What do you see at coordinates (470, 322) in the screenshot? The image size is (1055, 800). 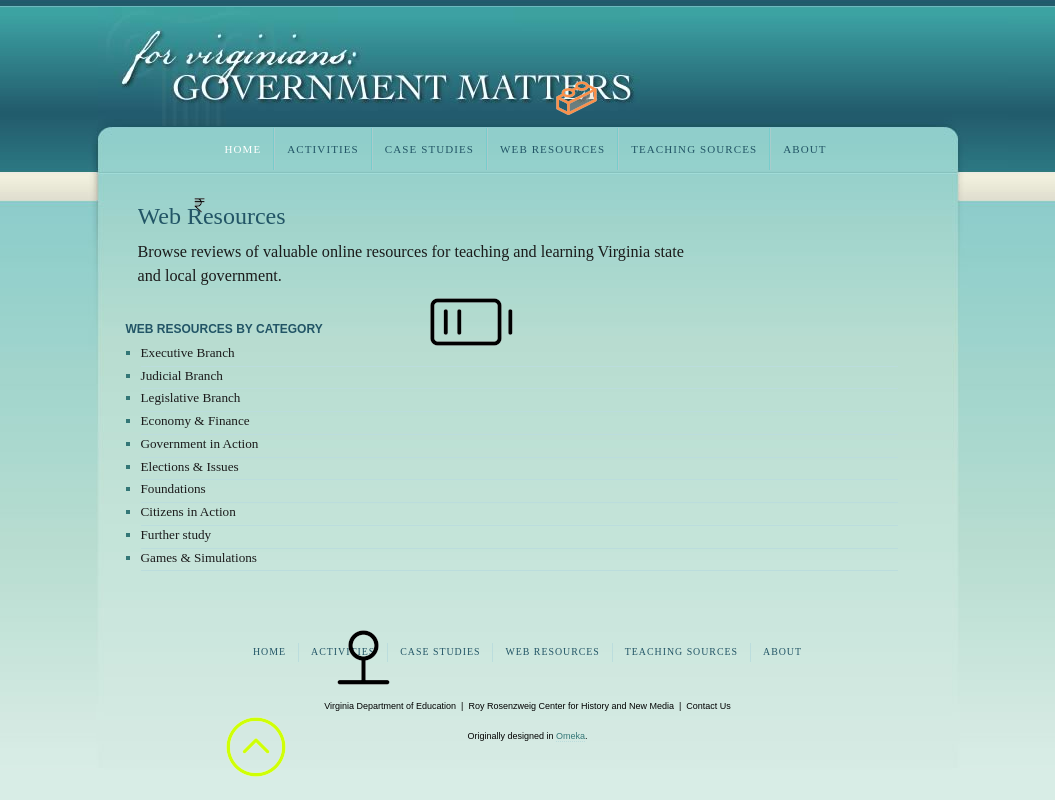 I see `indicates medium battery level` at bounding box center [470, 322].